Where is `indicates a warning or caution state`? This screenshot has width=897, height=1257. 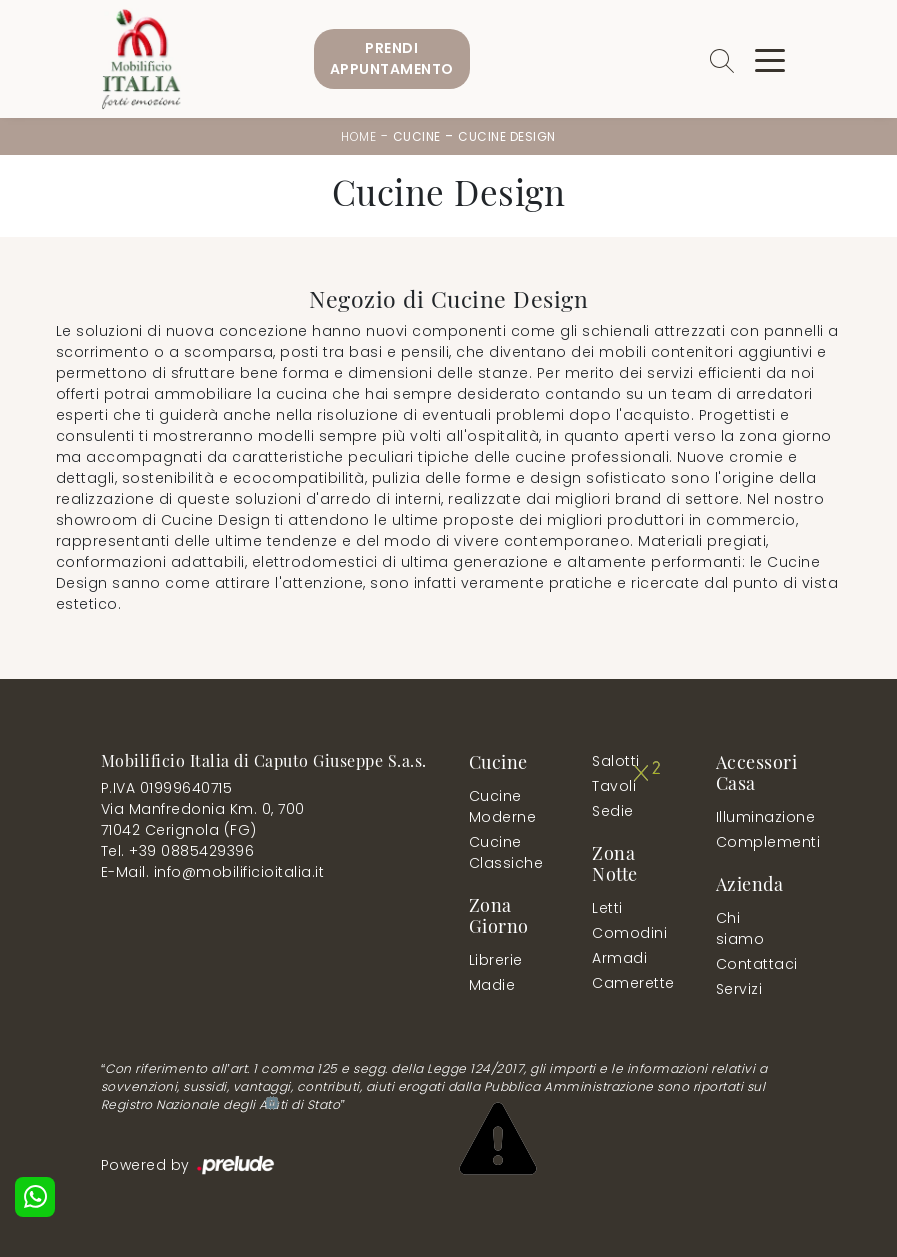 indicates a warning or caution state is located at coordinates (498, 1141).